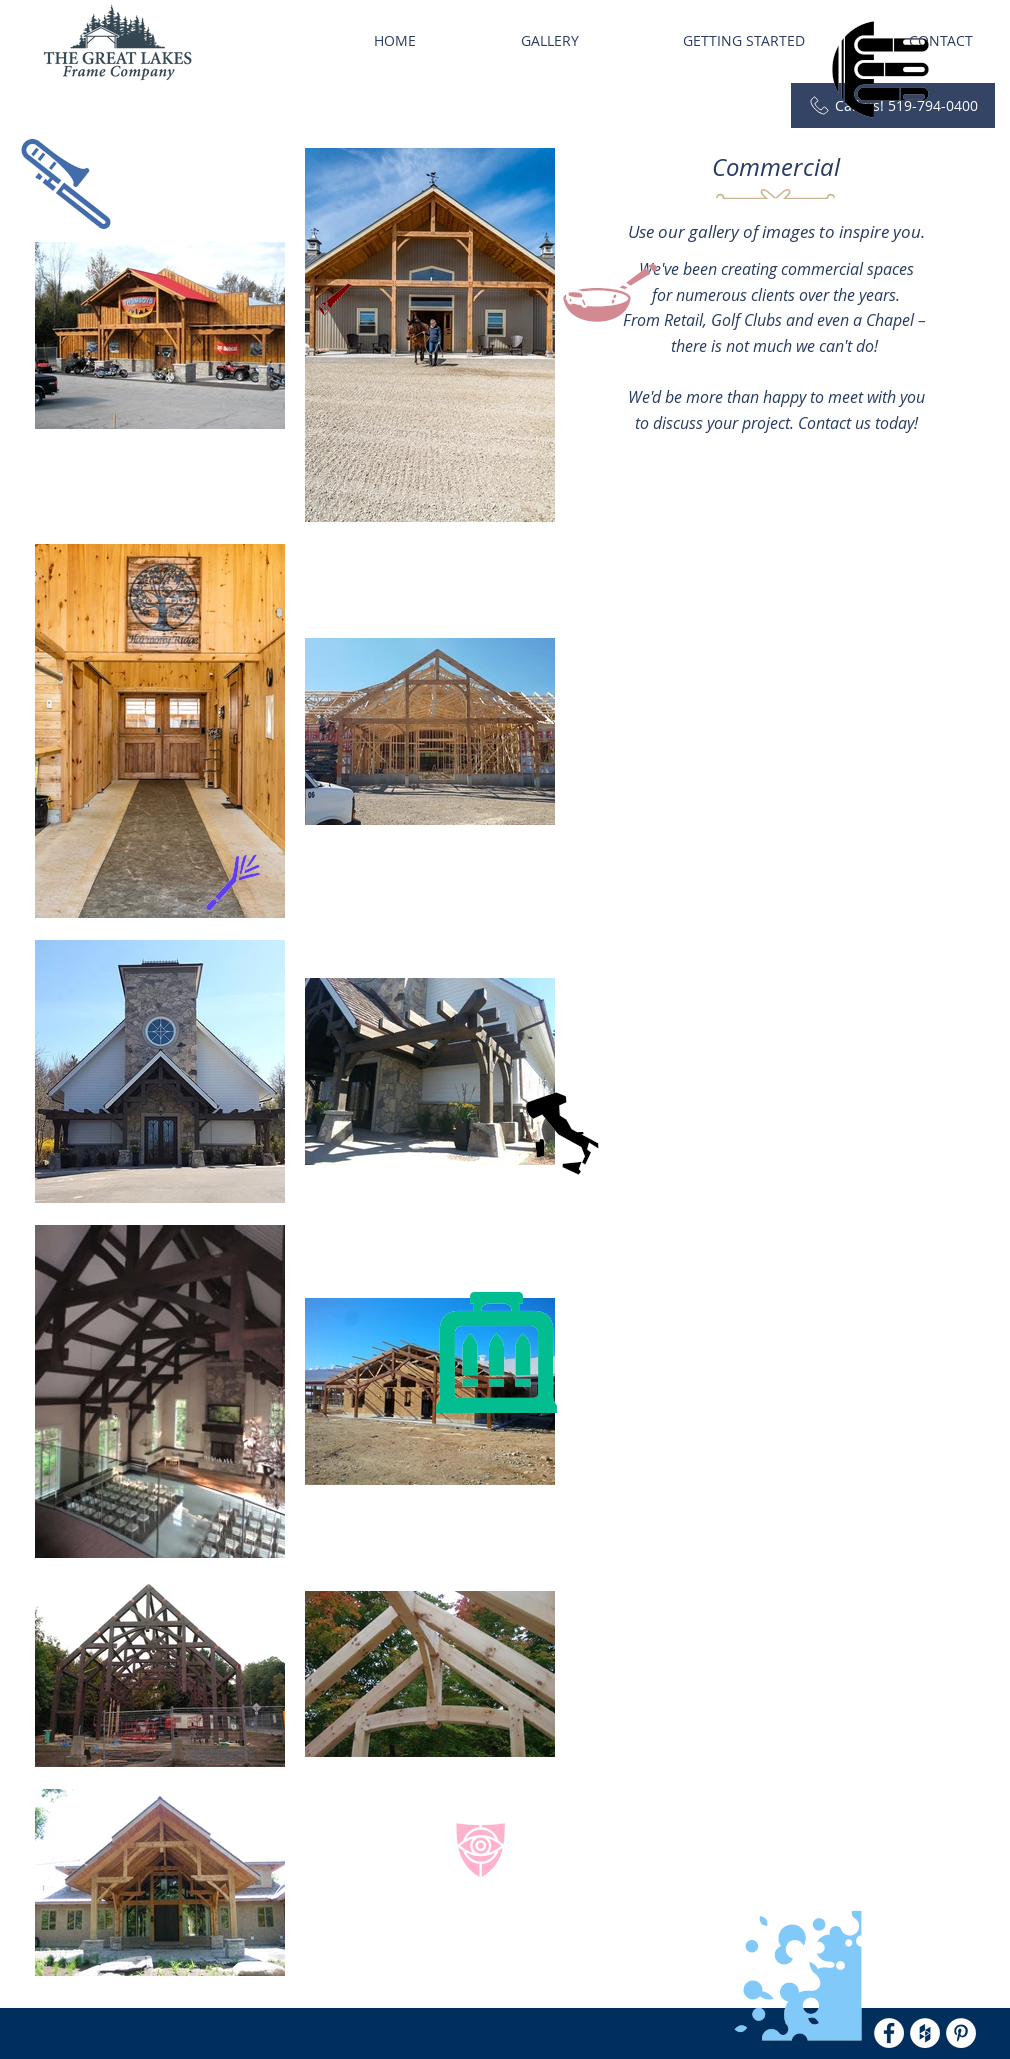  I want to click on select italy as your country or region, so click(562, 1133).